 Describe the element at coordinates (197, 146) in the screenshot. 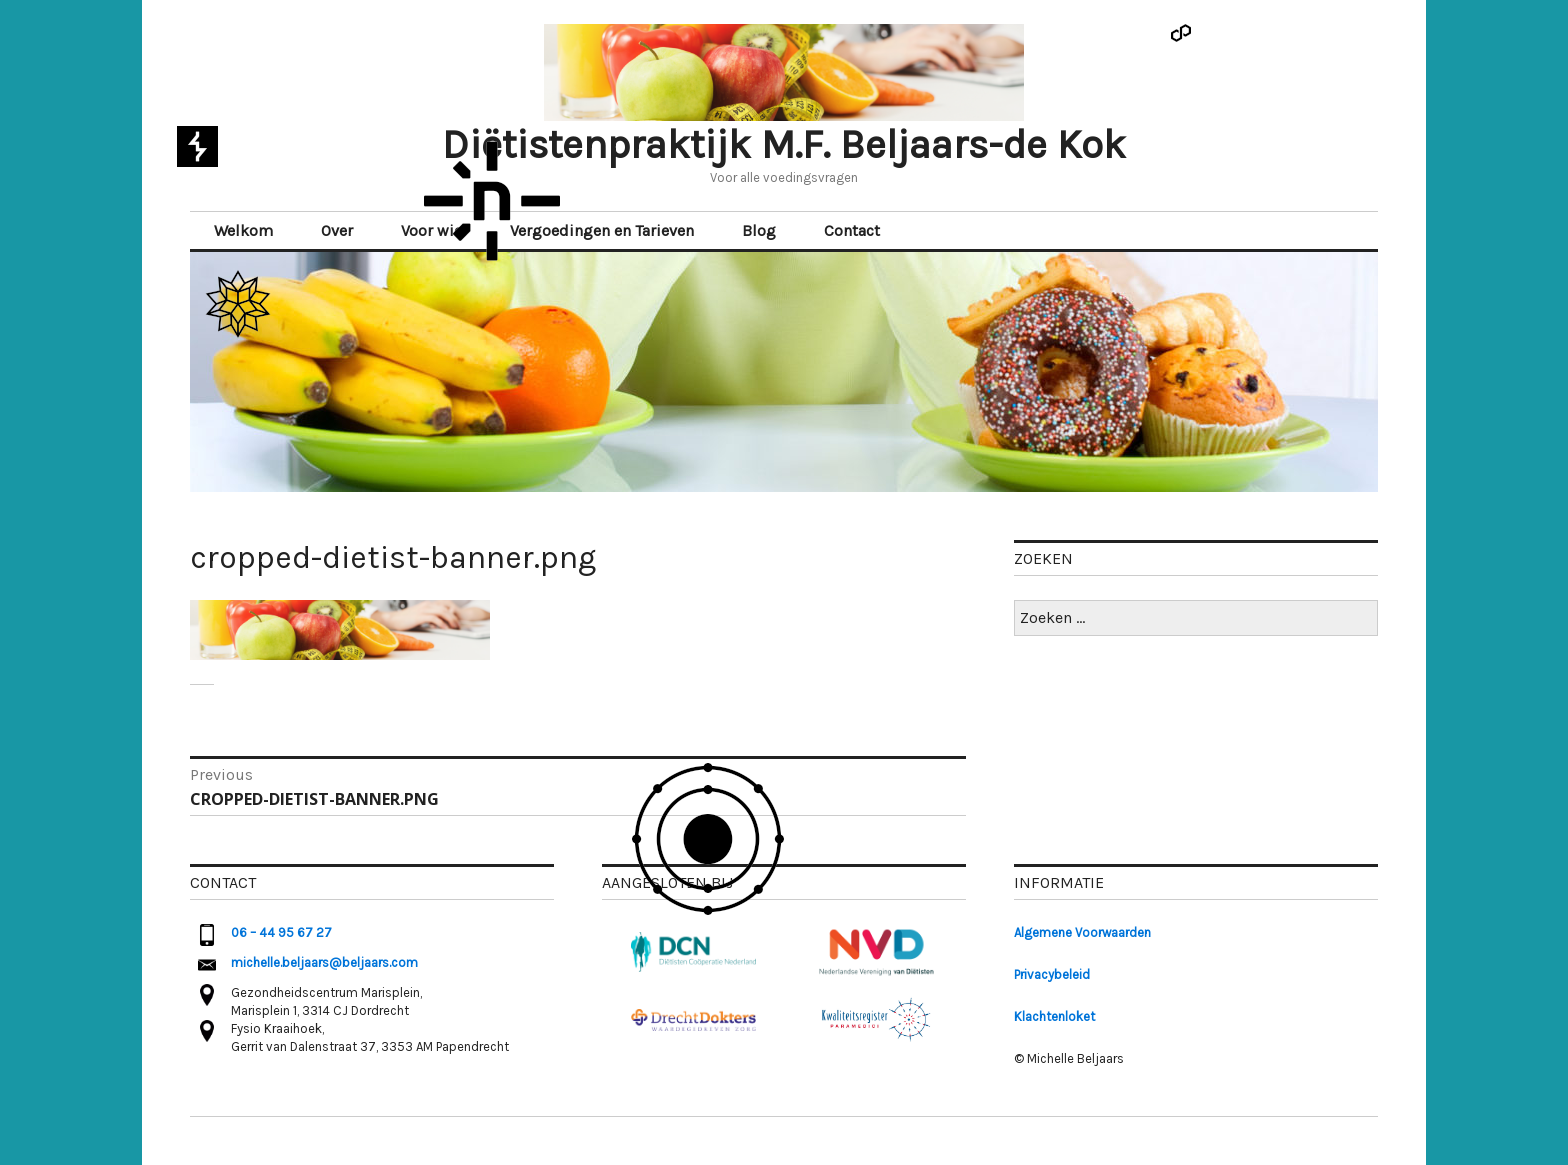

I see `open Burp Suite application` at that location.